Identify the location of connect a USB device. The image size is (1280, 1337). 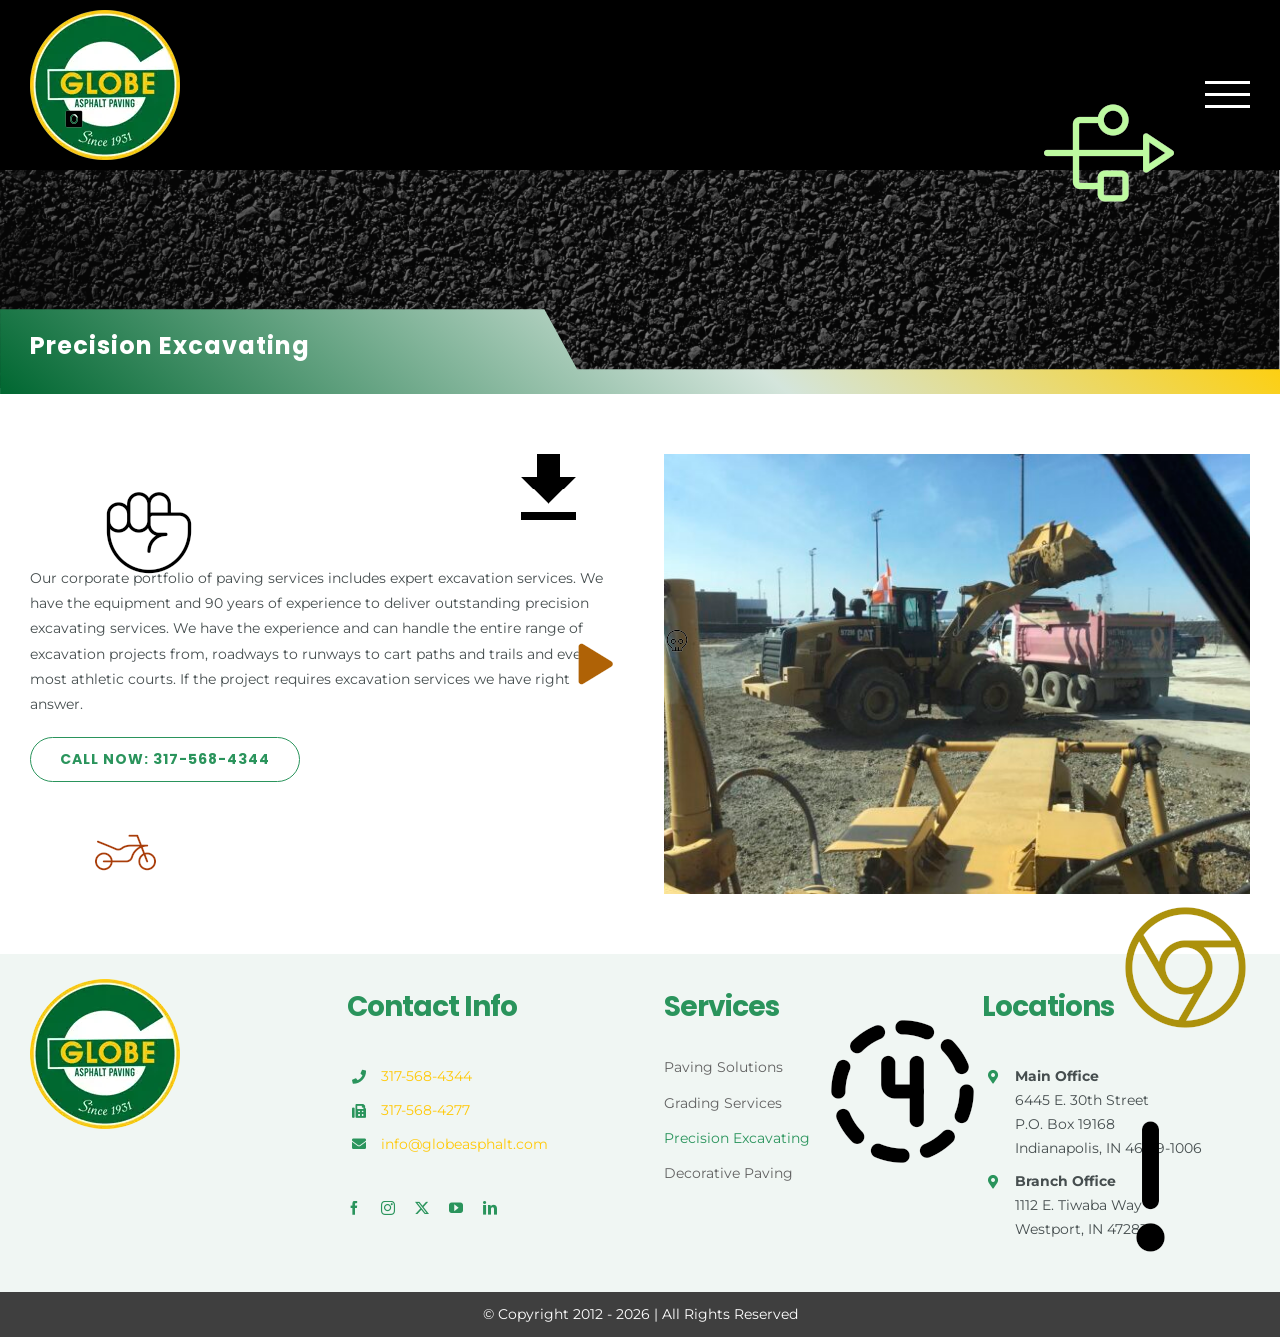
(1109, 153).